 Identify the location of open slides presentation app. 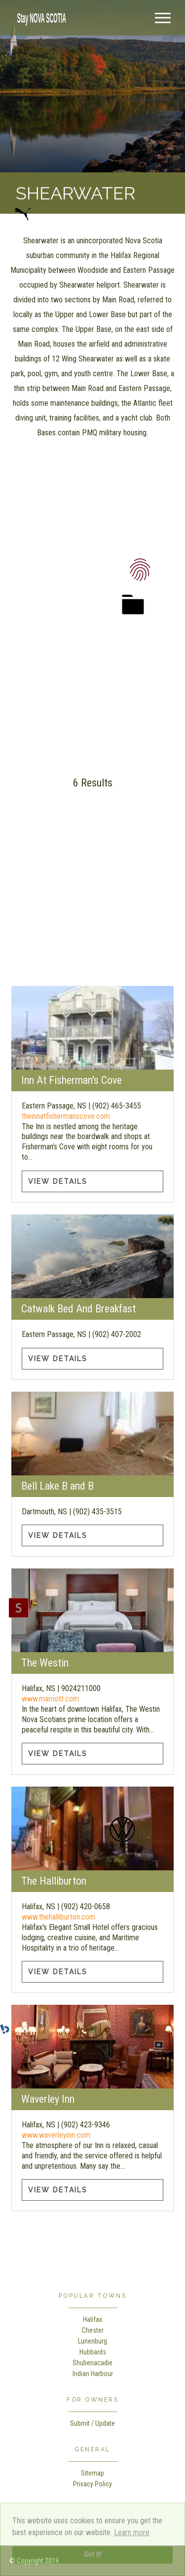
(21, 1608).